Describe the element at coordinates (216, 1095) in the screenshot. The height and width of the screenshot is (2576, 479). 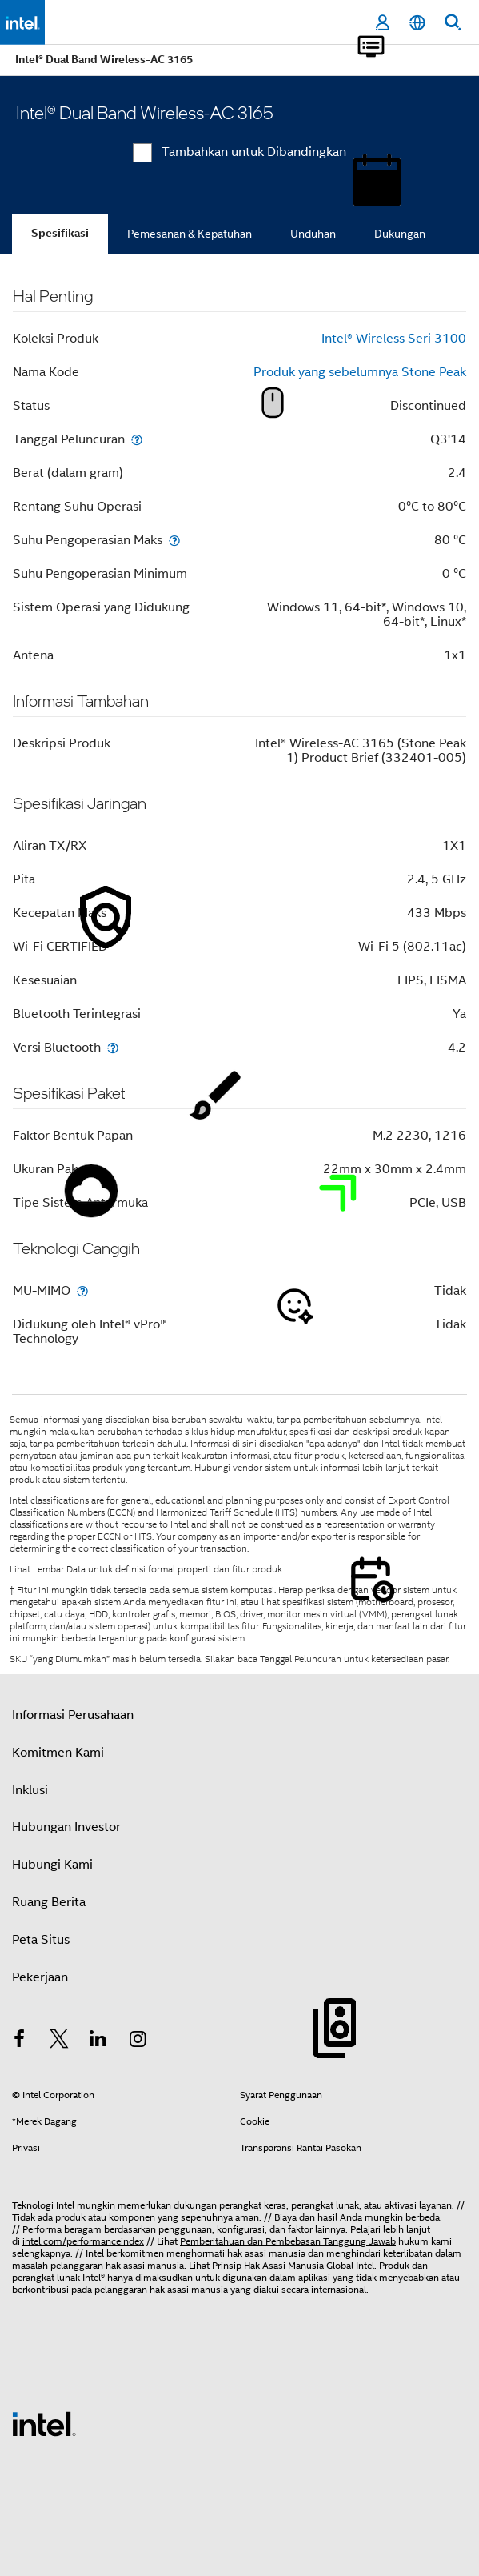
I see `access drawing or painting tools` at that location.